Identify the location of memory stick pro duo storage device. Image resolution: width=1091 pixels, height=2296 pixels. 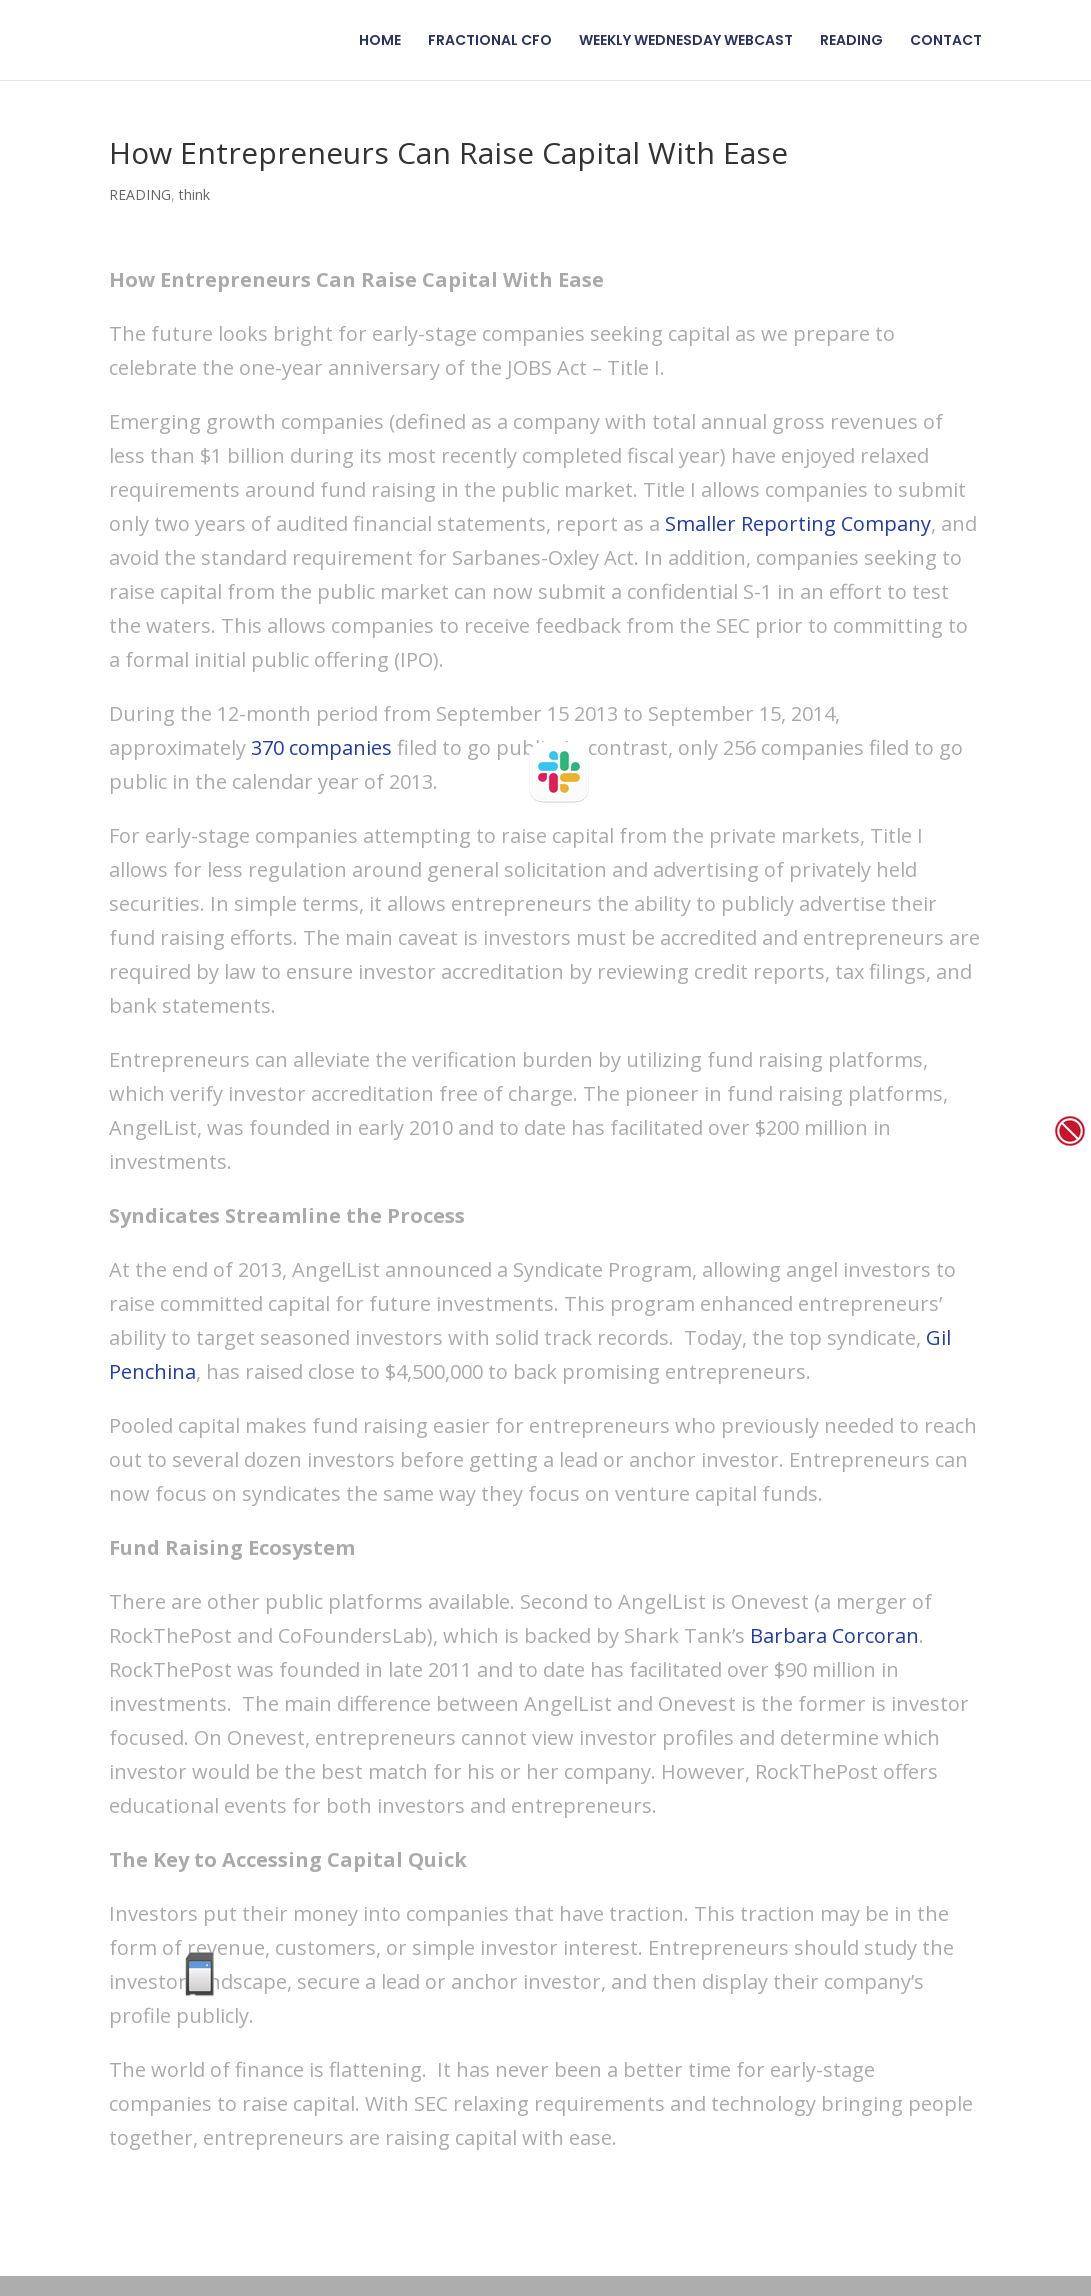
(199, 1974).